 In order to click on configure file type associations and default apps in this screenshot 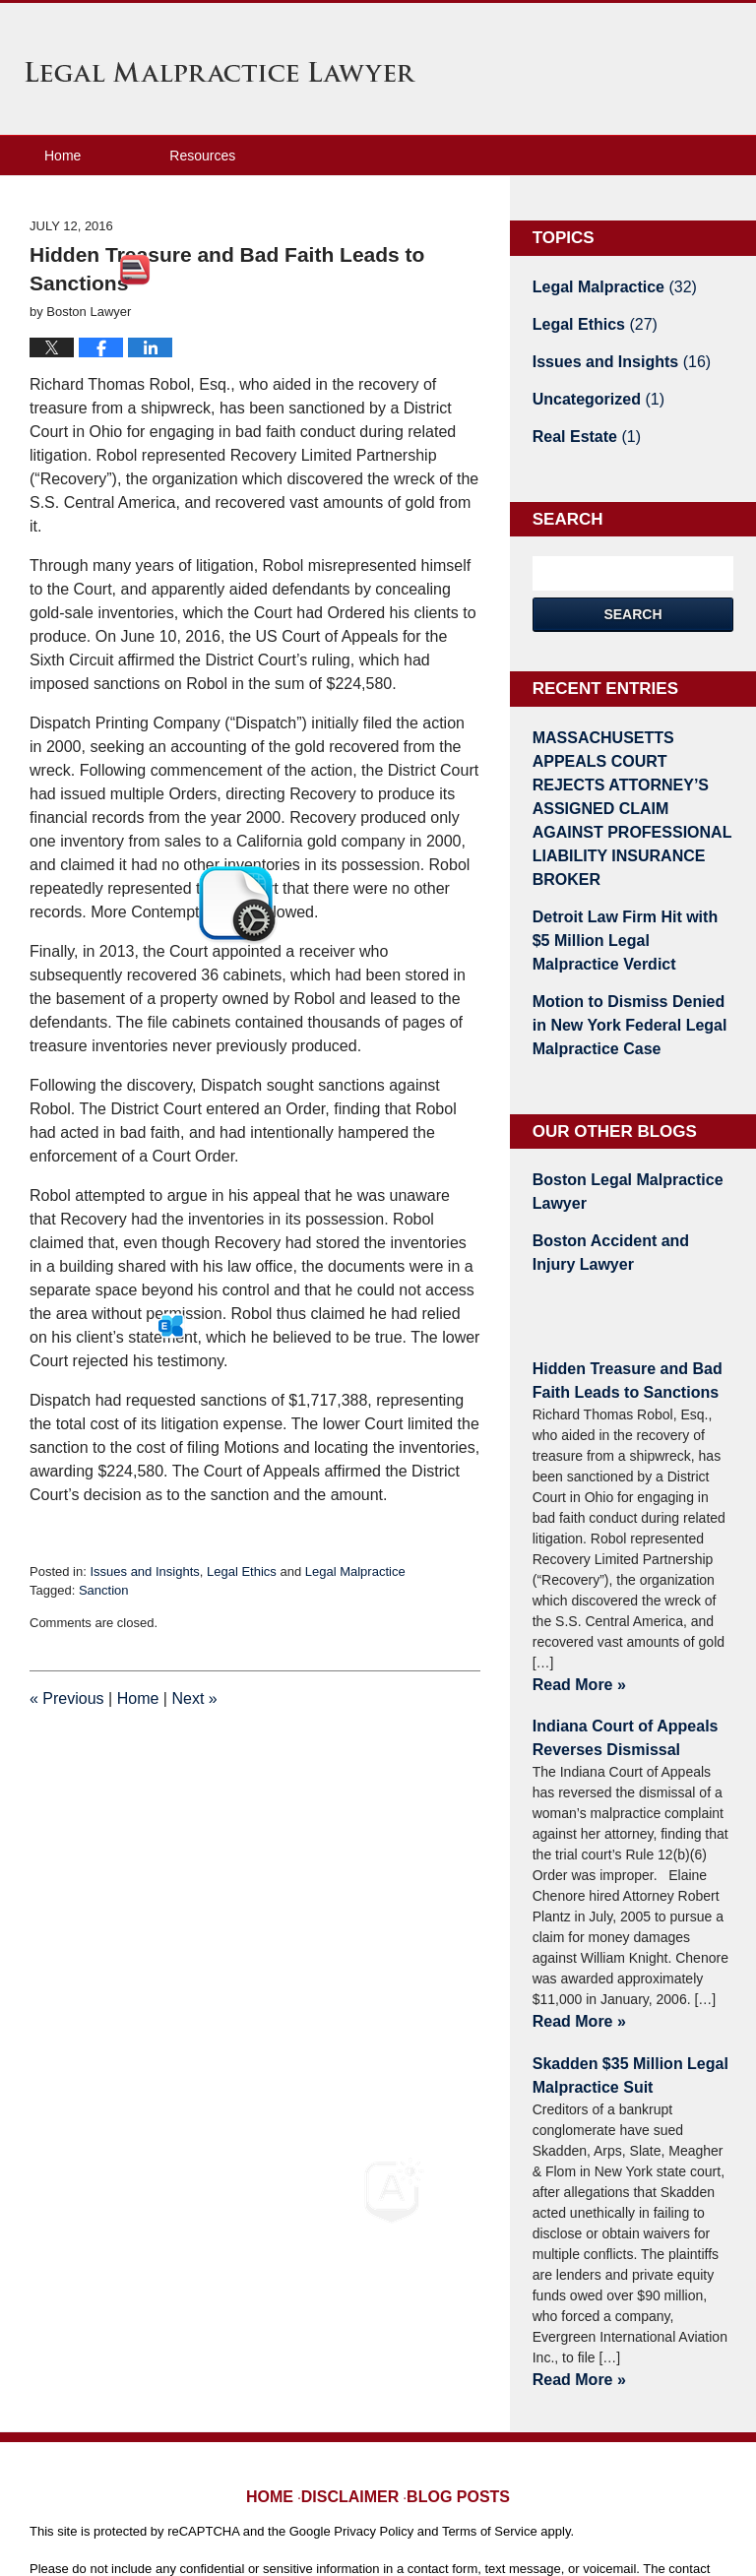, I will do `click(235, 903)`.